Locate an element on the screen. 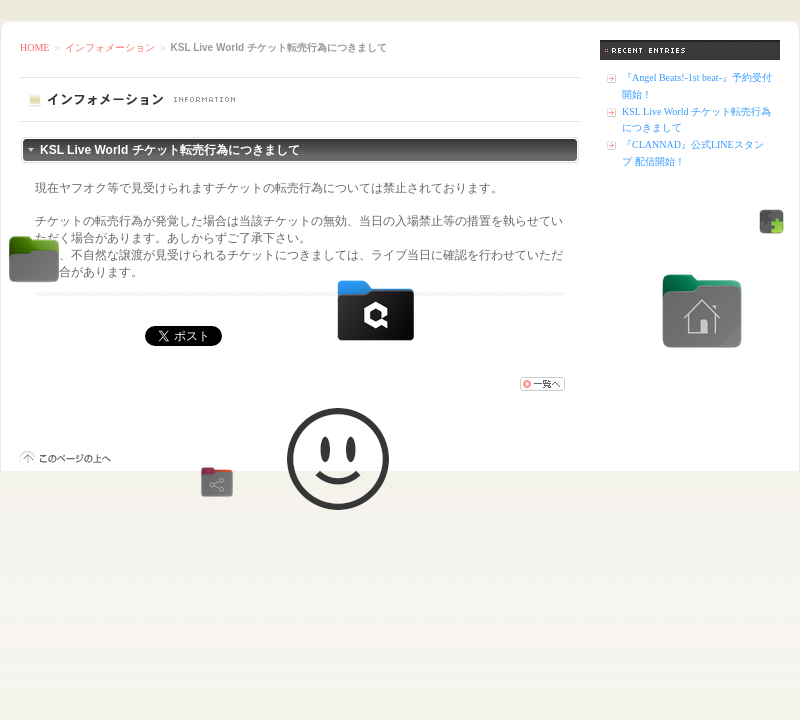 Image resolution: width=800 pixels, height=720 pixels. open your public shared folder is located at coordinates (217, 482).